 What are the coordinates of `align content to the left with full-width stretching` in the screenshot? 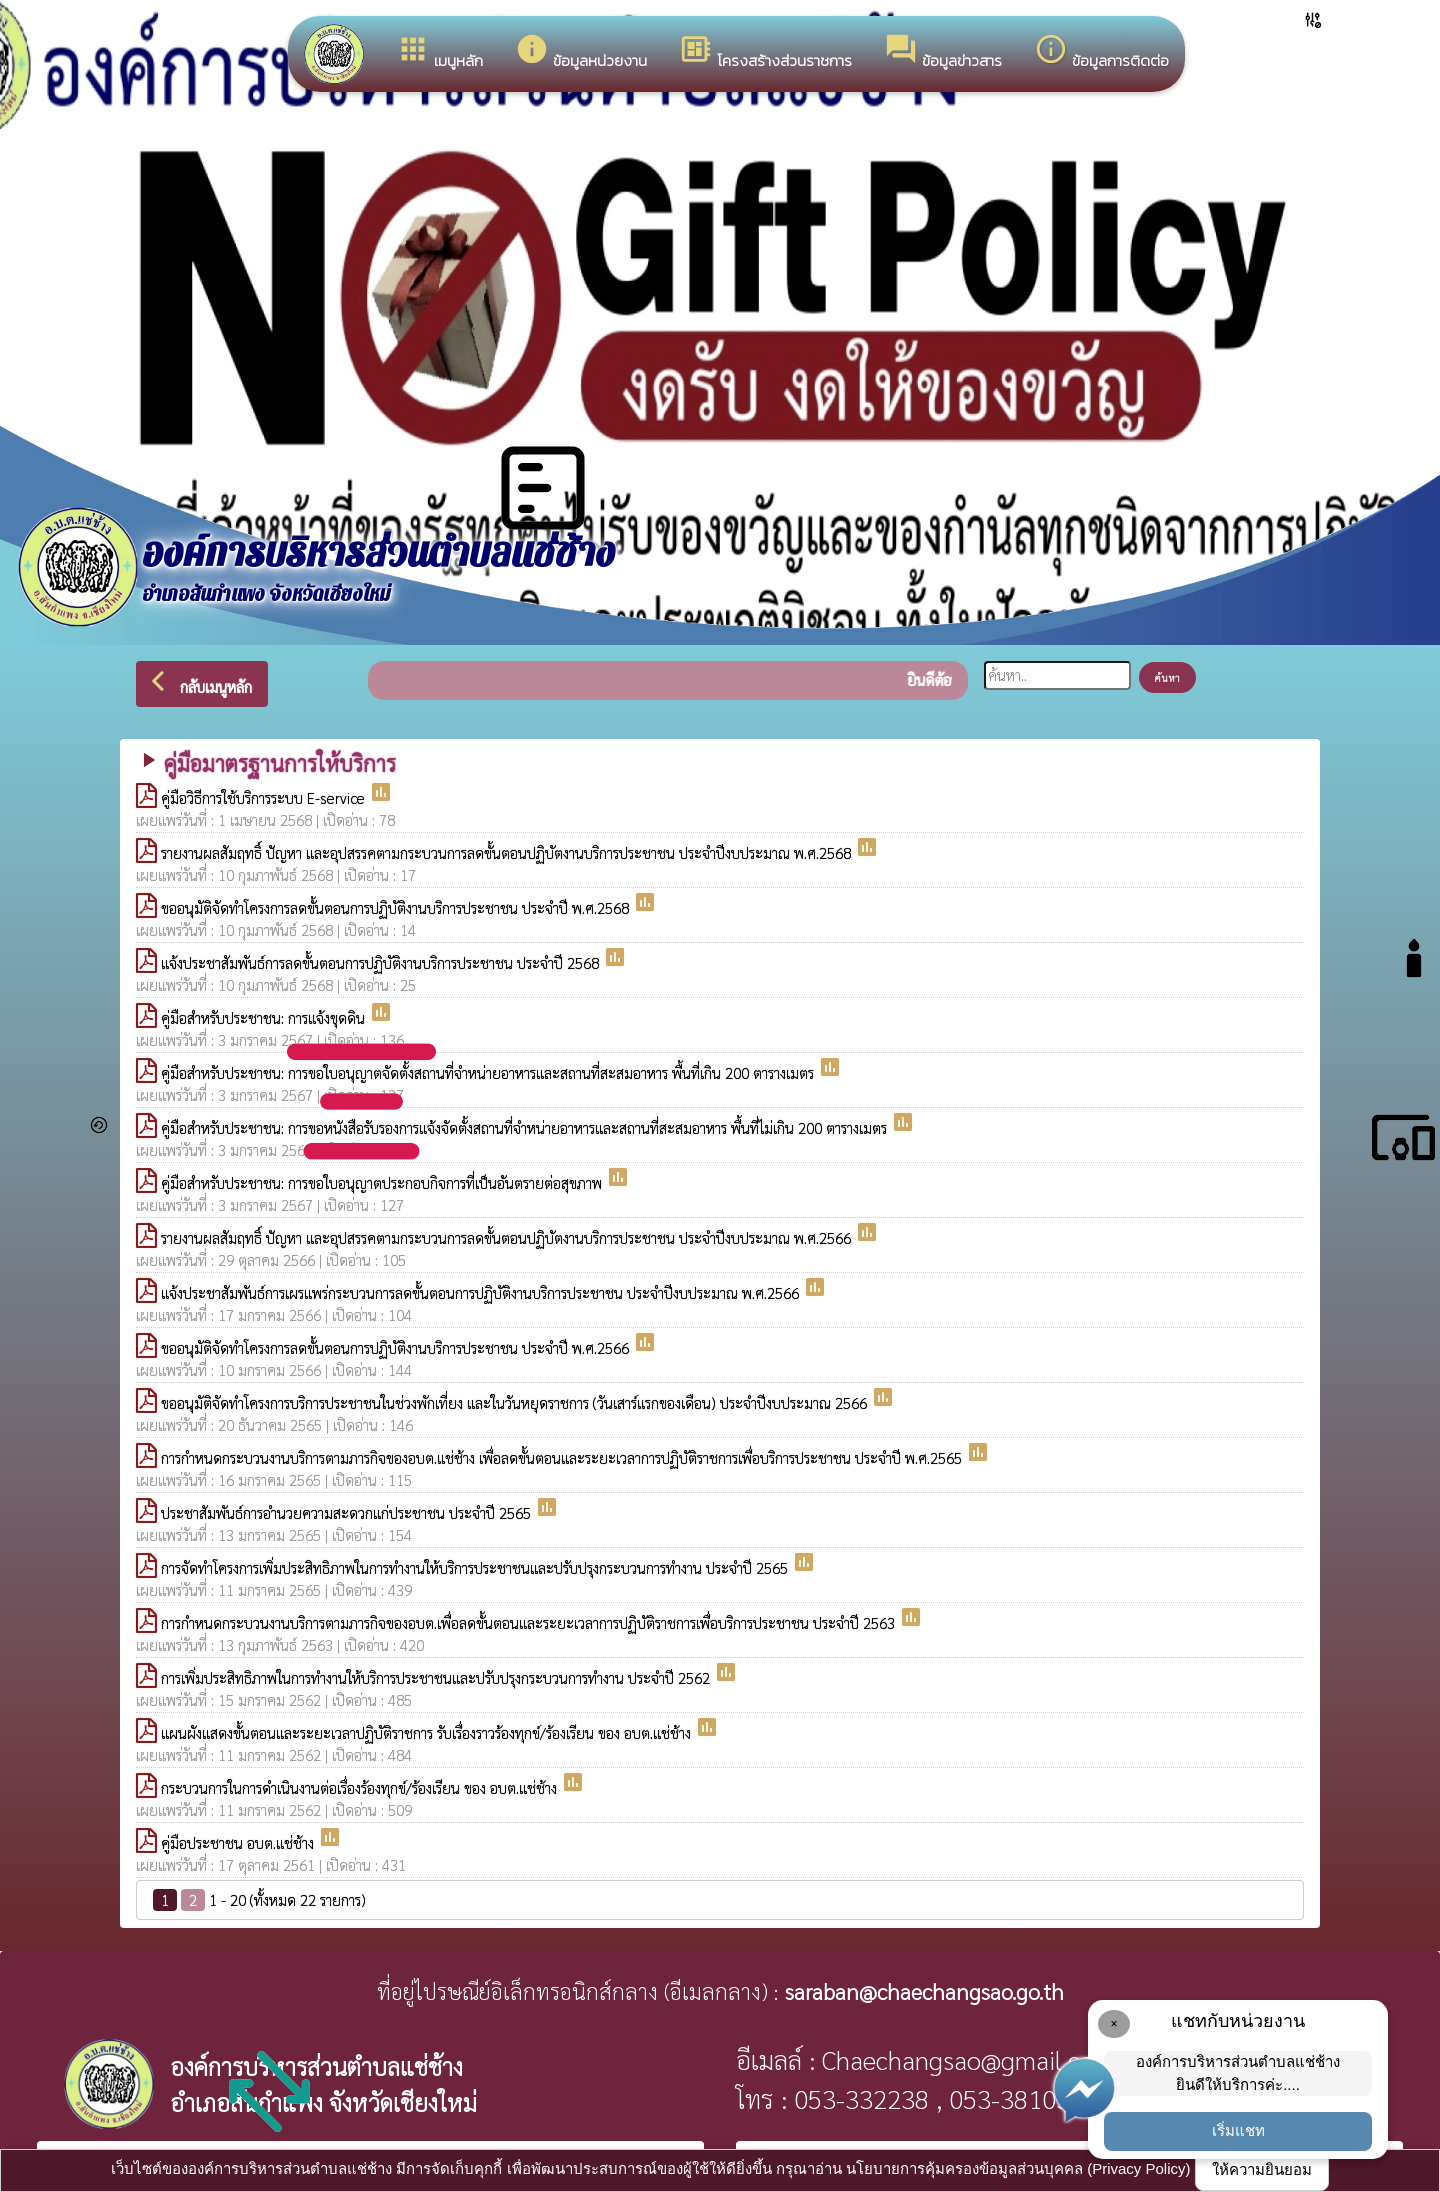 It's located at (543, 488).